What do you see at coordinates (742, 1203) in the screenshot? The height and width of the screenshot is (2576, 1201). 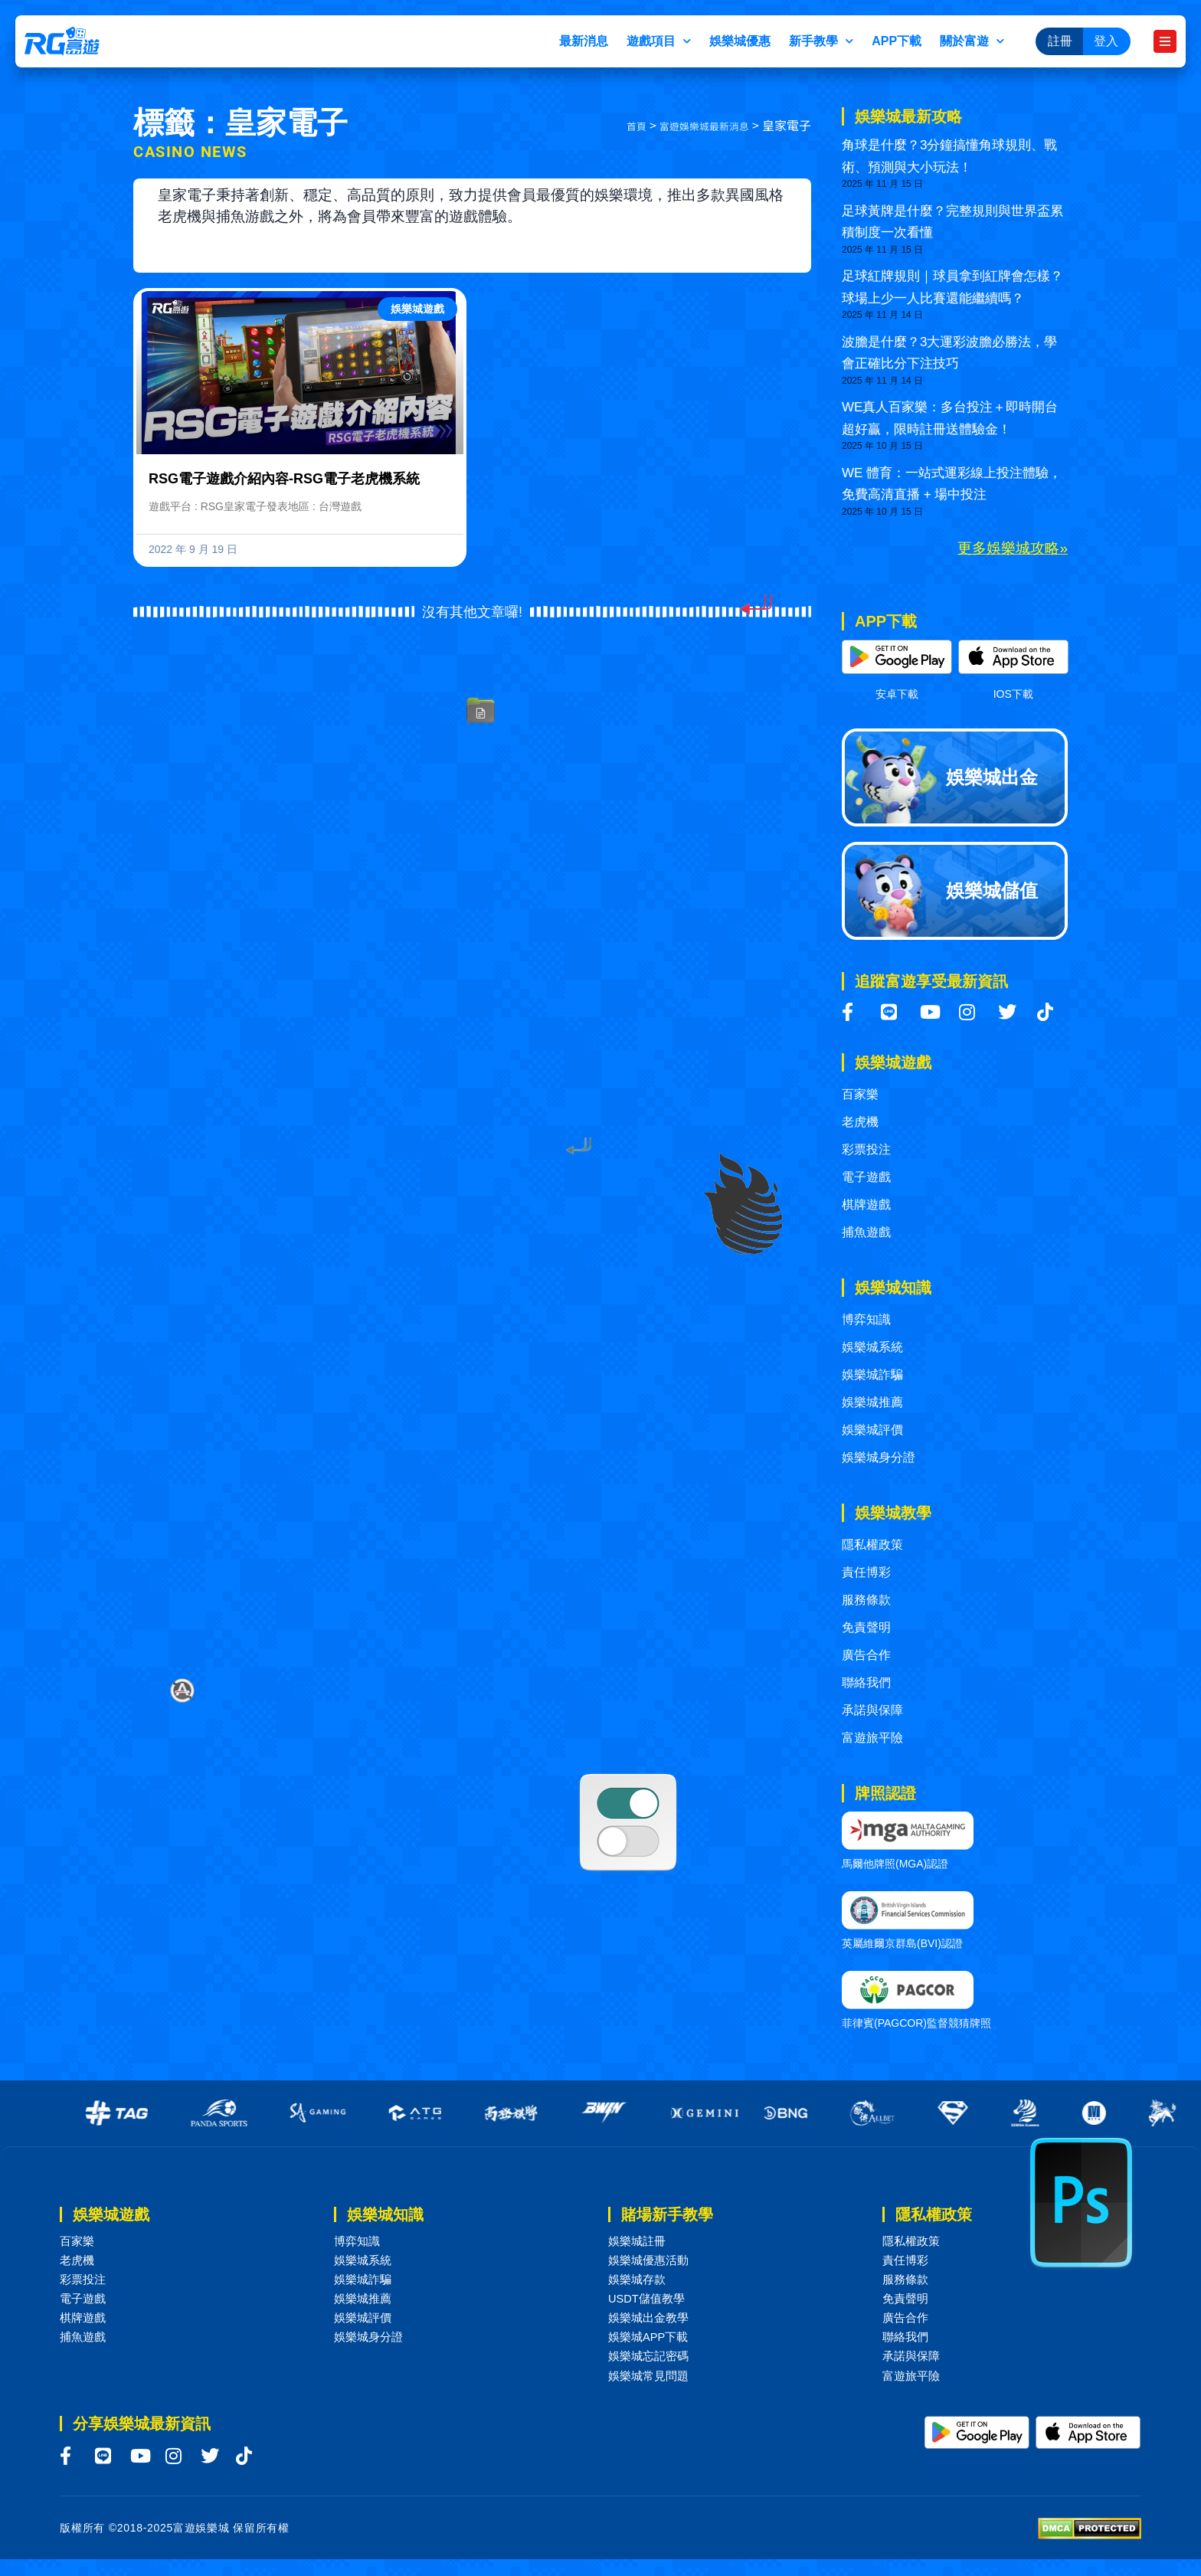 I see `open glade interface designer` at bounding box center [742, 1203].